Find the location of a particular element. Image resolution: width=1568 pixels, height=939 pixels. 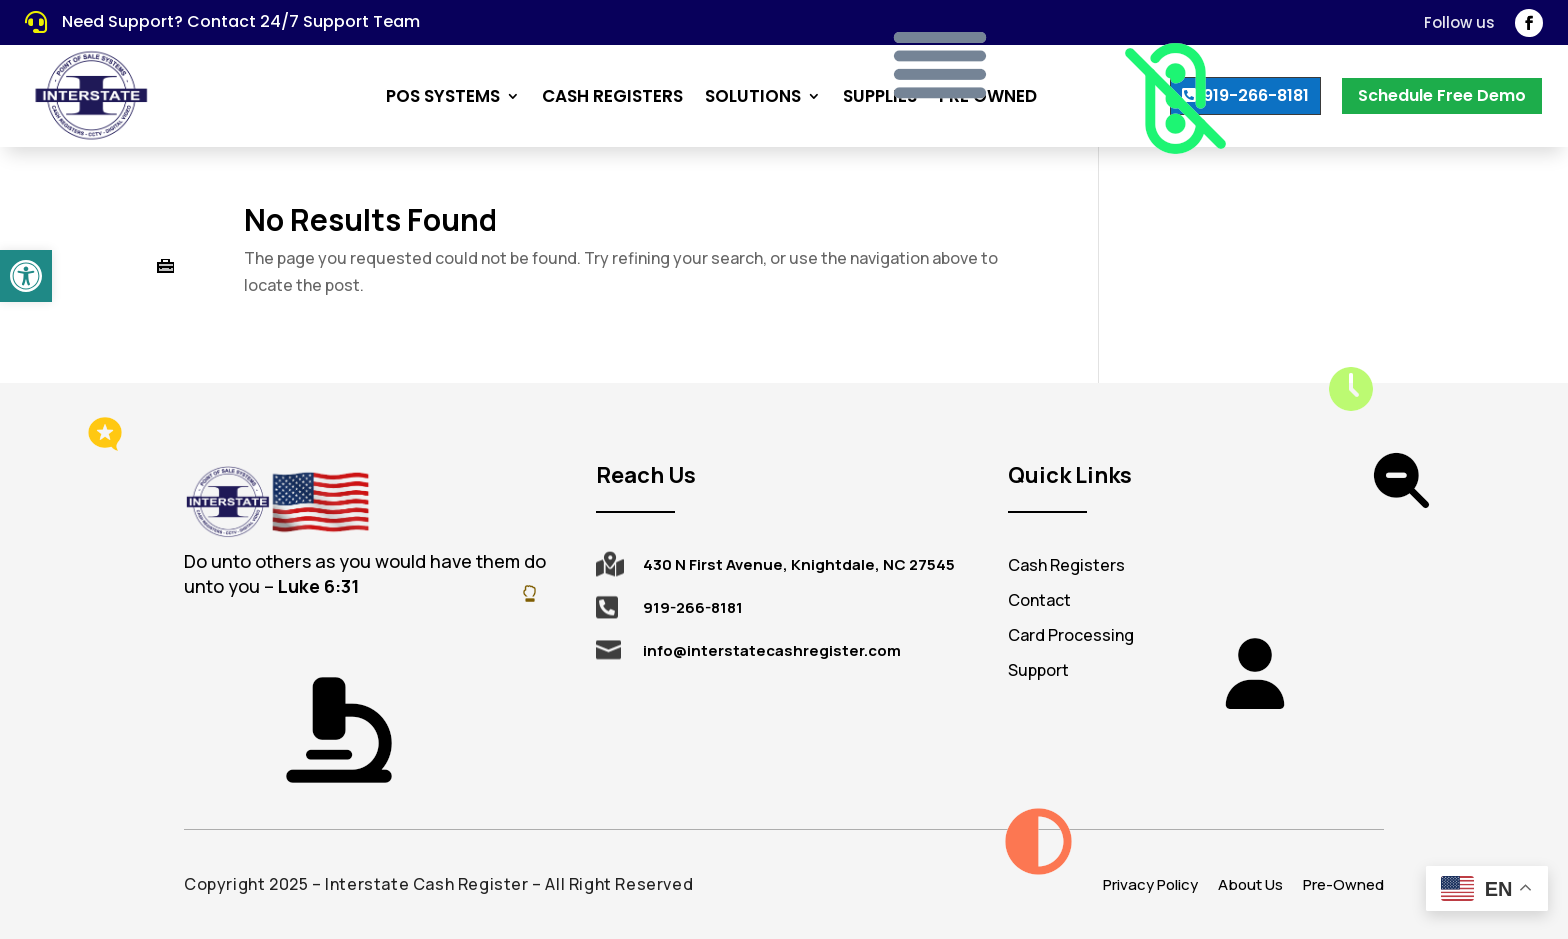

view your profile is located at coordinates (1255, 673).